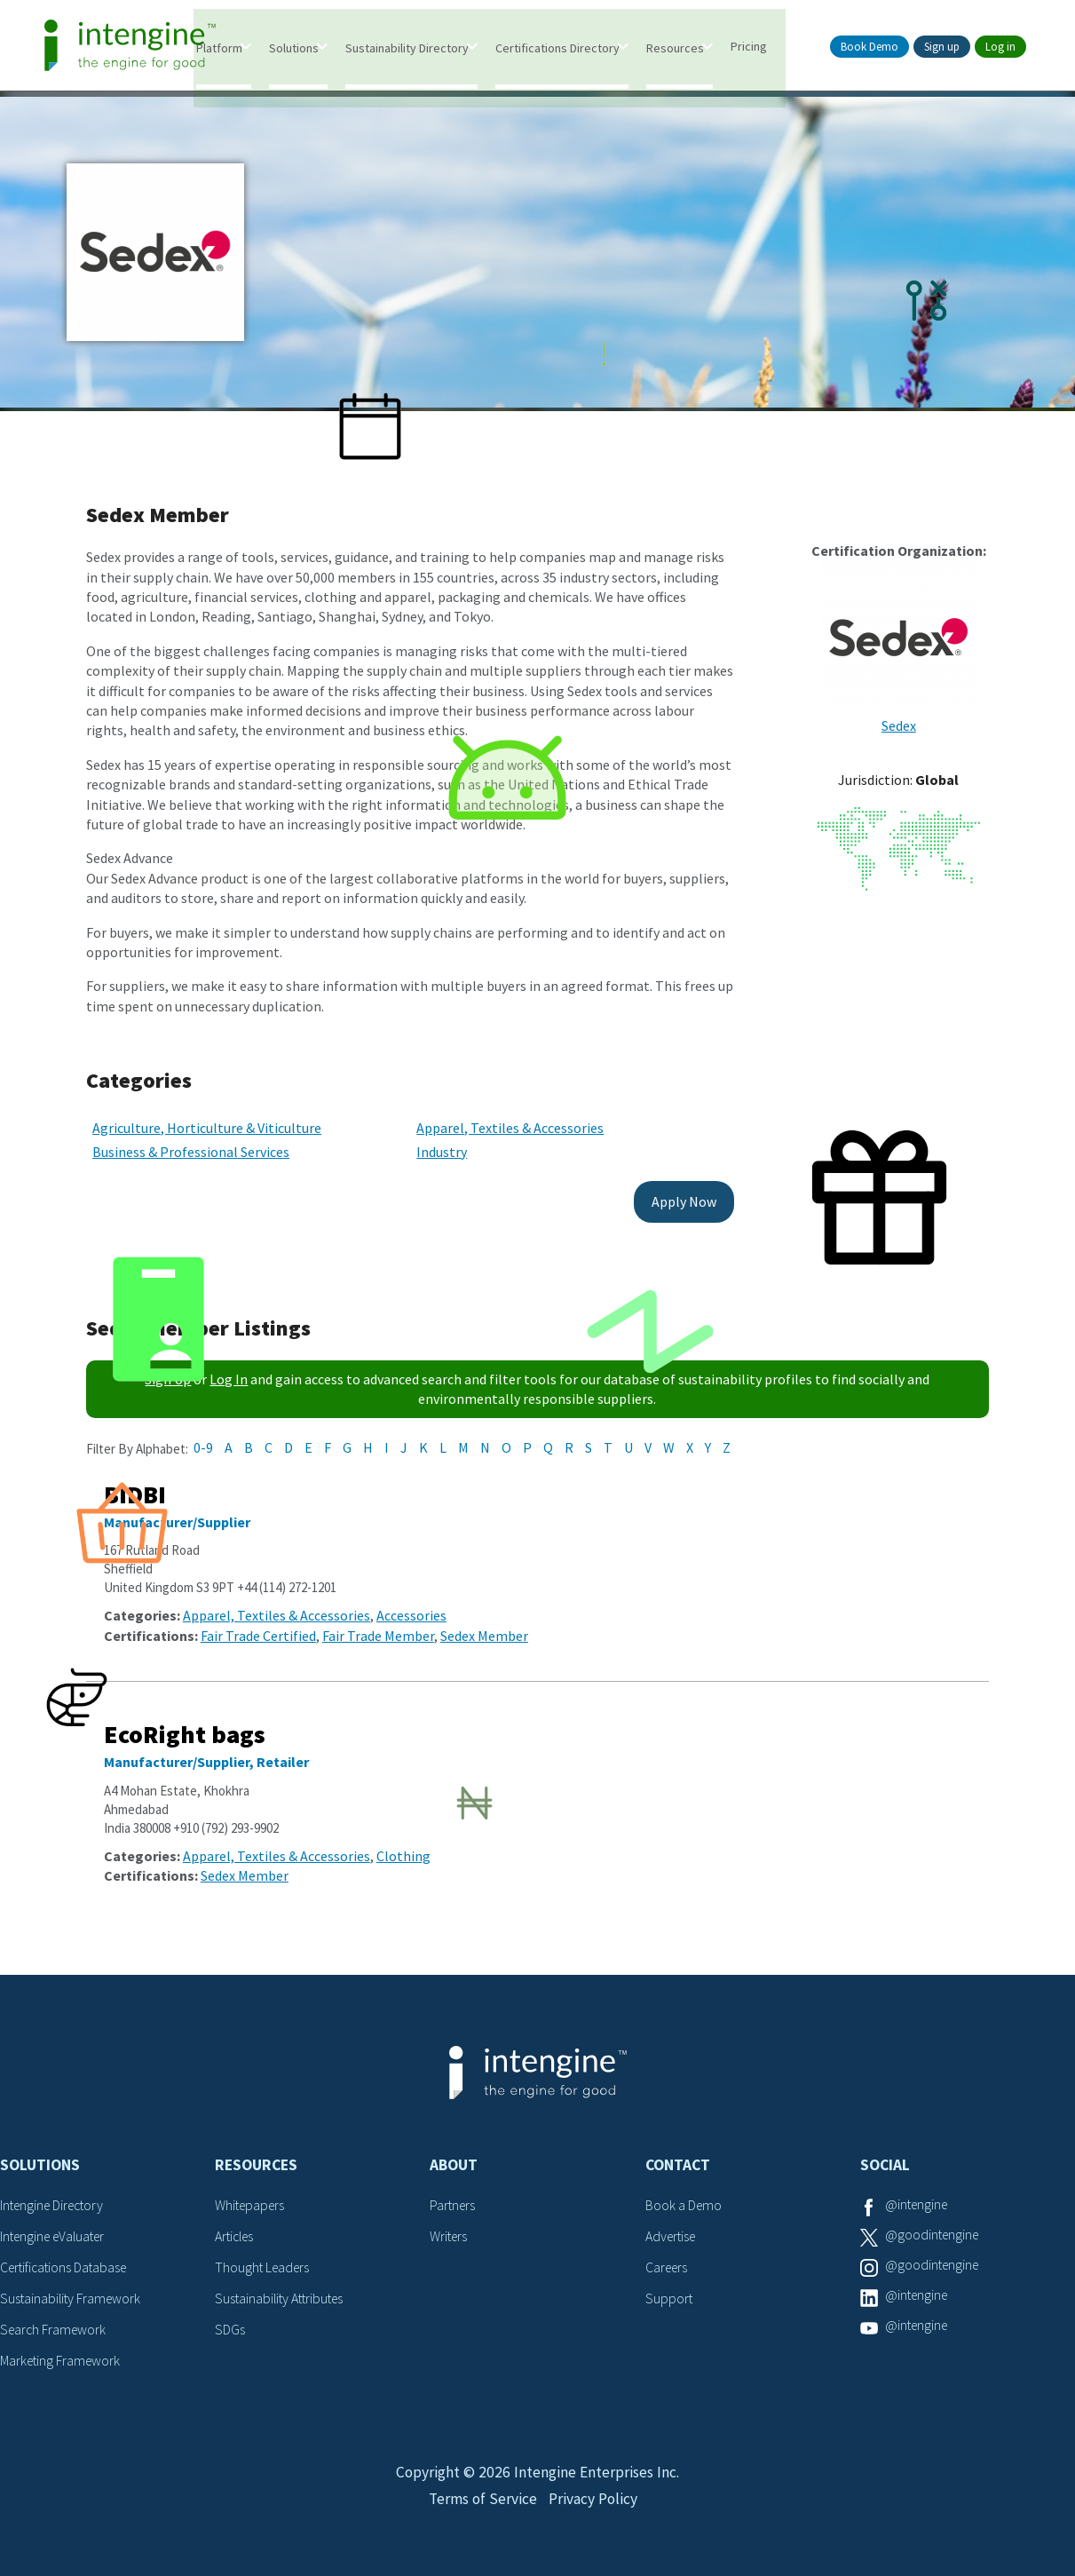 This screenshot has width=1075, height=2576. I want to click on indicates seafood or shrimp menu option, so click(76, 1698).